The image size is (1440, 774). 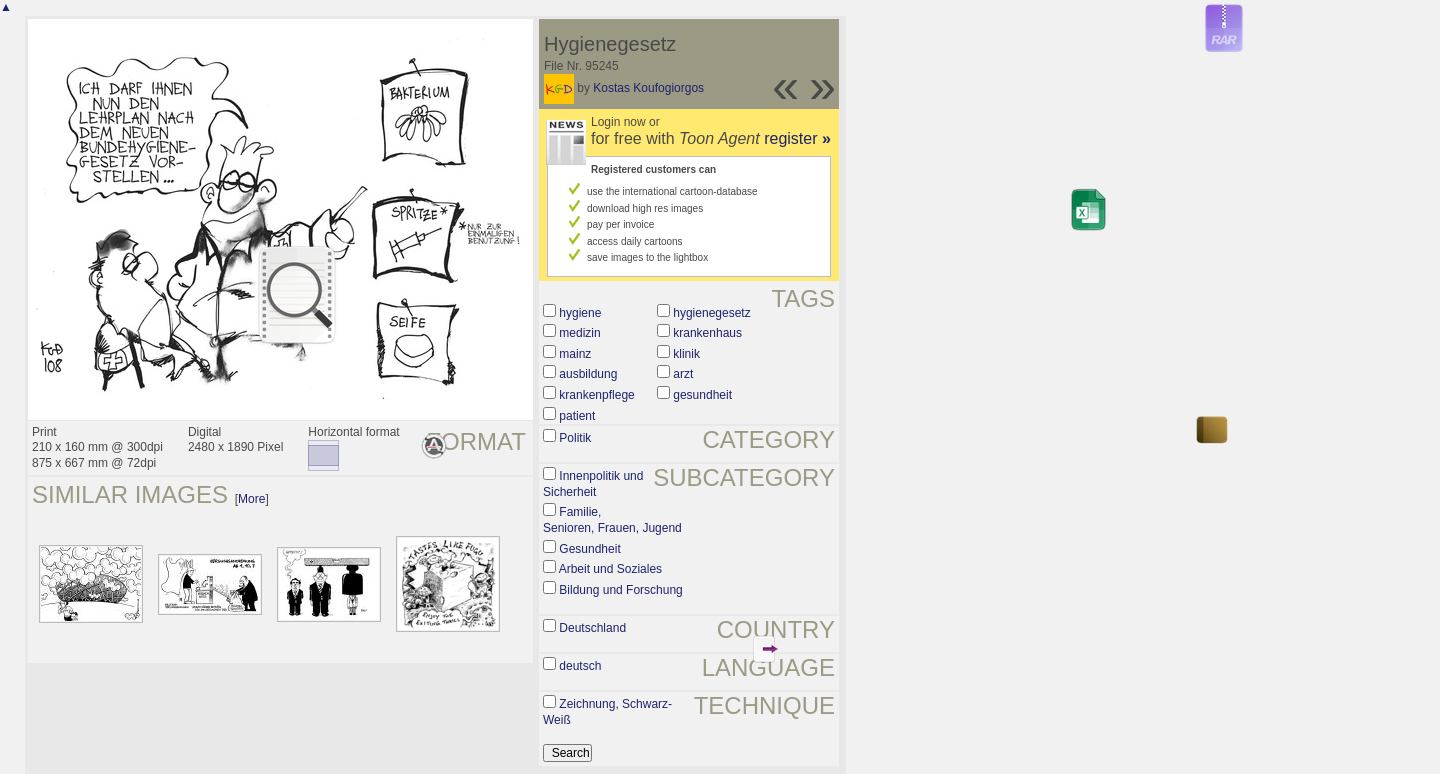 What do you see at coordinates (1088, 209) in the screenshot?
I see `open a Microsoft Excel spreadsheet file` at bounding box center [1088, 209].